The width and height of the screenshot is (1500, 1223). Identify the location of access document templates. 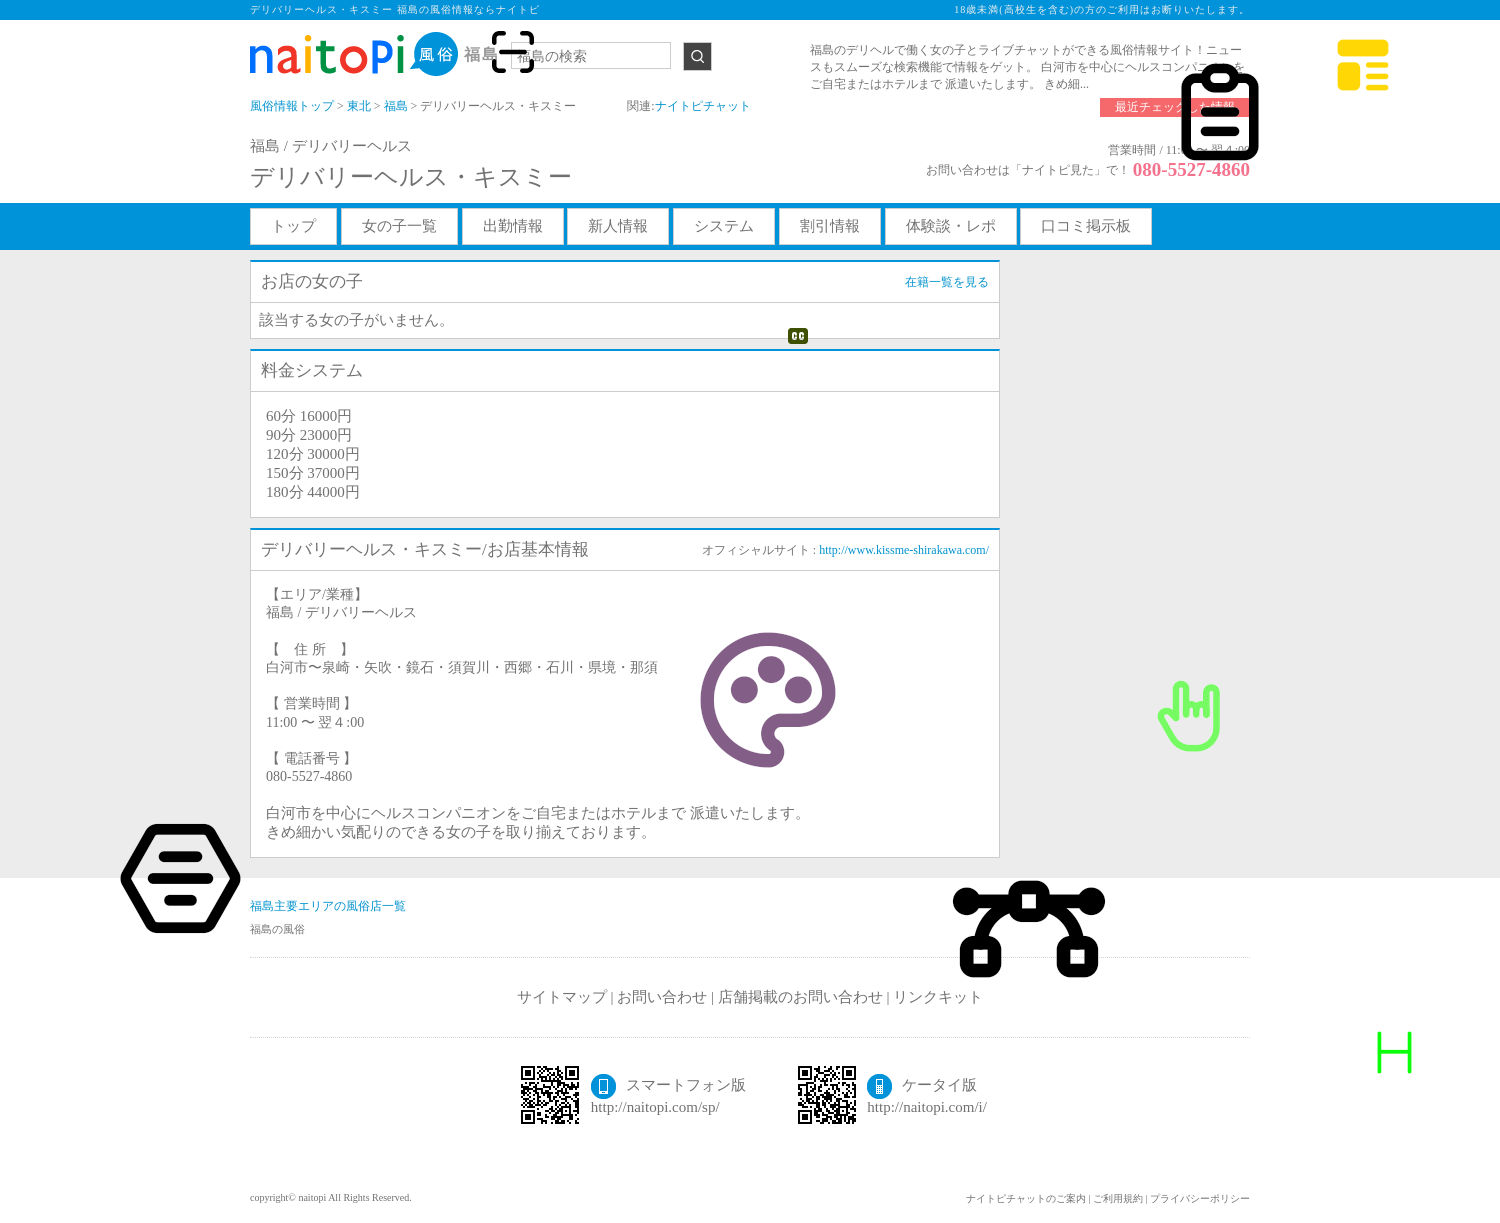
(1363, 65).